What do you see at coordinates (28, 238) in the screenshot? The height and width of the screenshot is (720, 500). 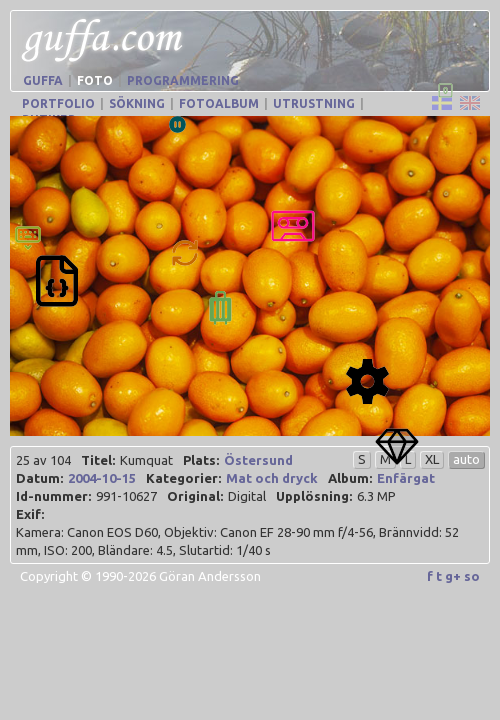 I see `show on-screen keyboard` at bounding box center [28, 238].